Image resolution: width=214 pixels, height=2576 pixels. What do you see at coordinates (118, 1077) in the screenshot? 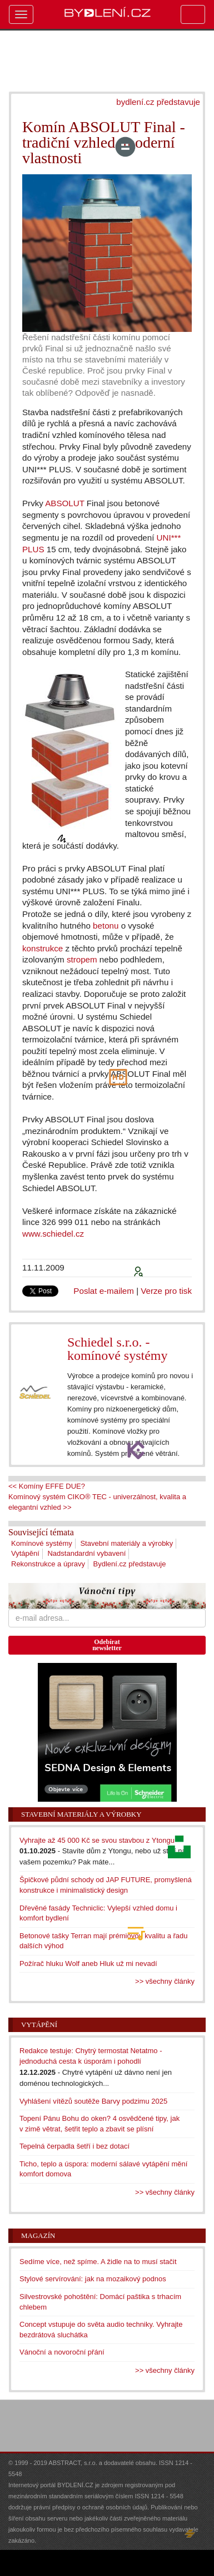
I see `indicates high-definition video quality is available` at bounding box center [118, 1077].